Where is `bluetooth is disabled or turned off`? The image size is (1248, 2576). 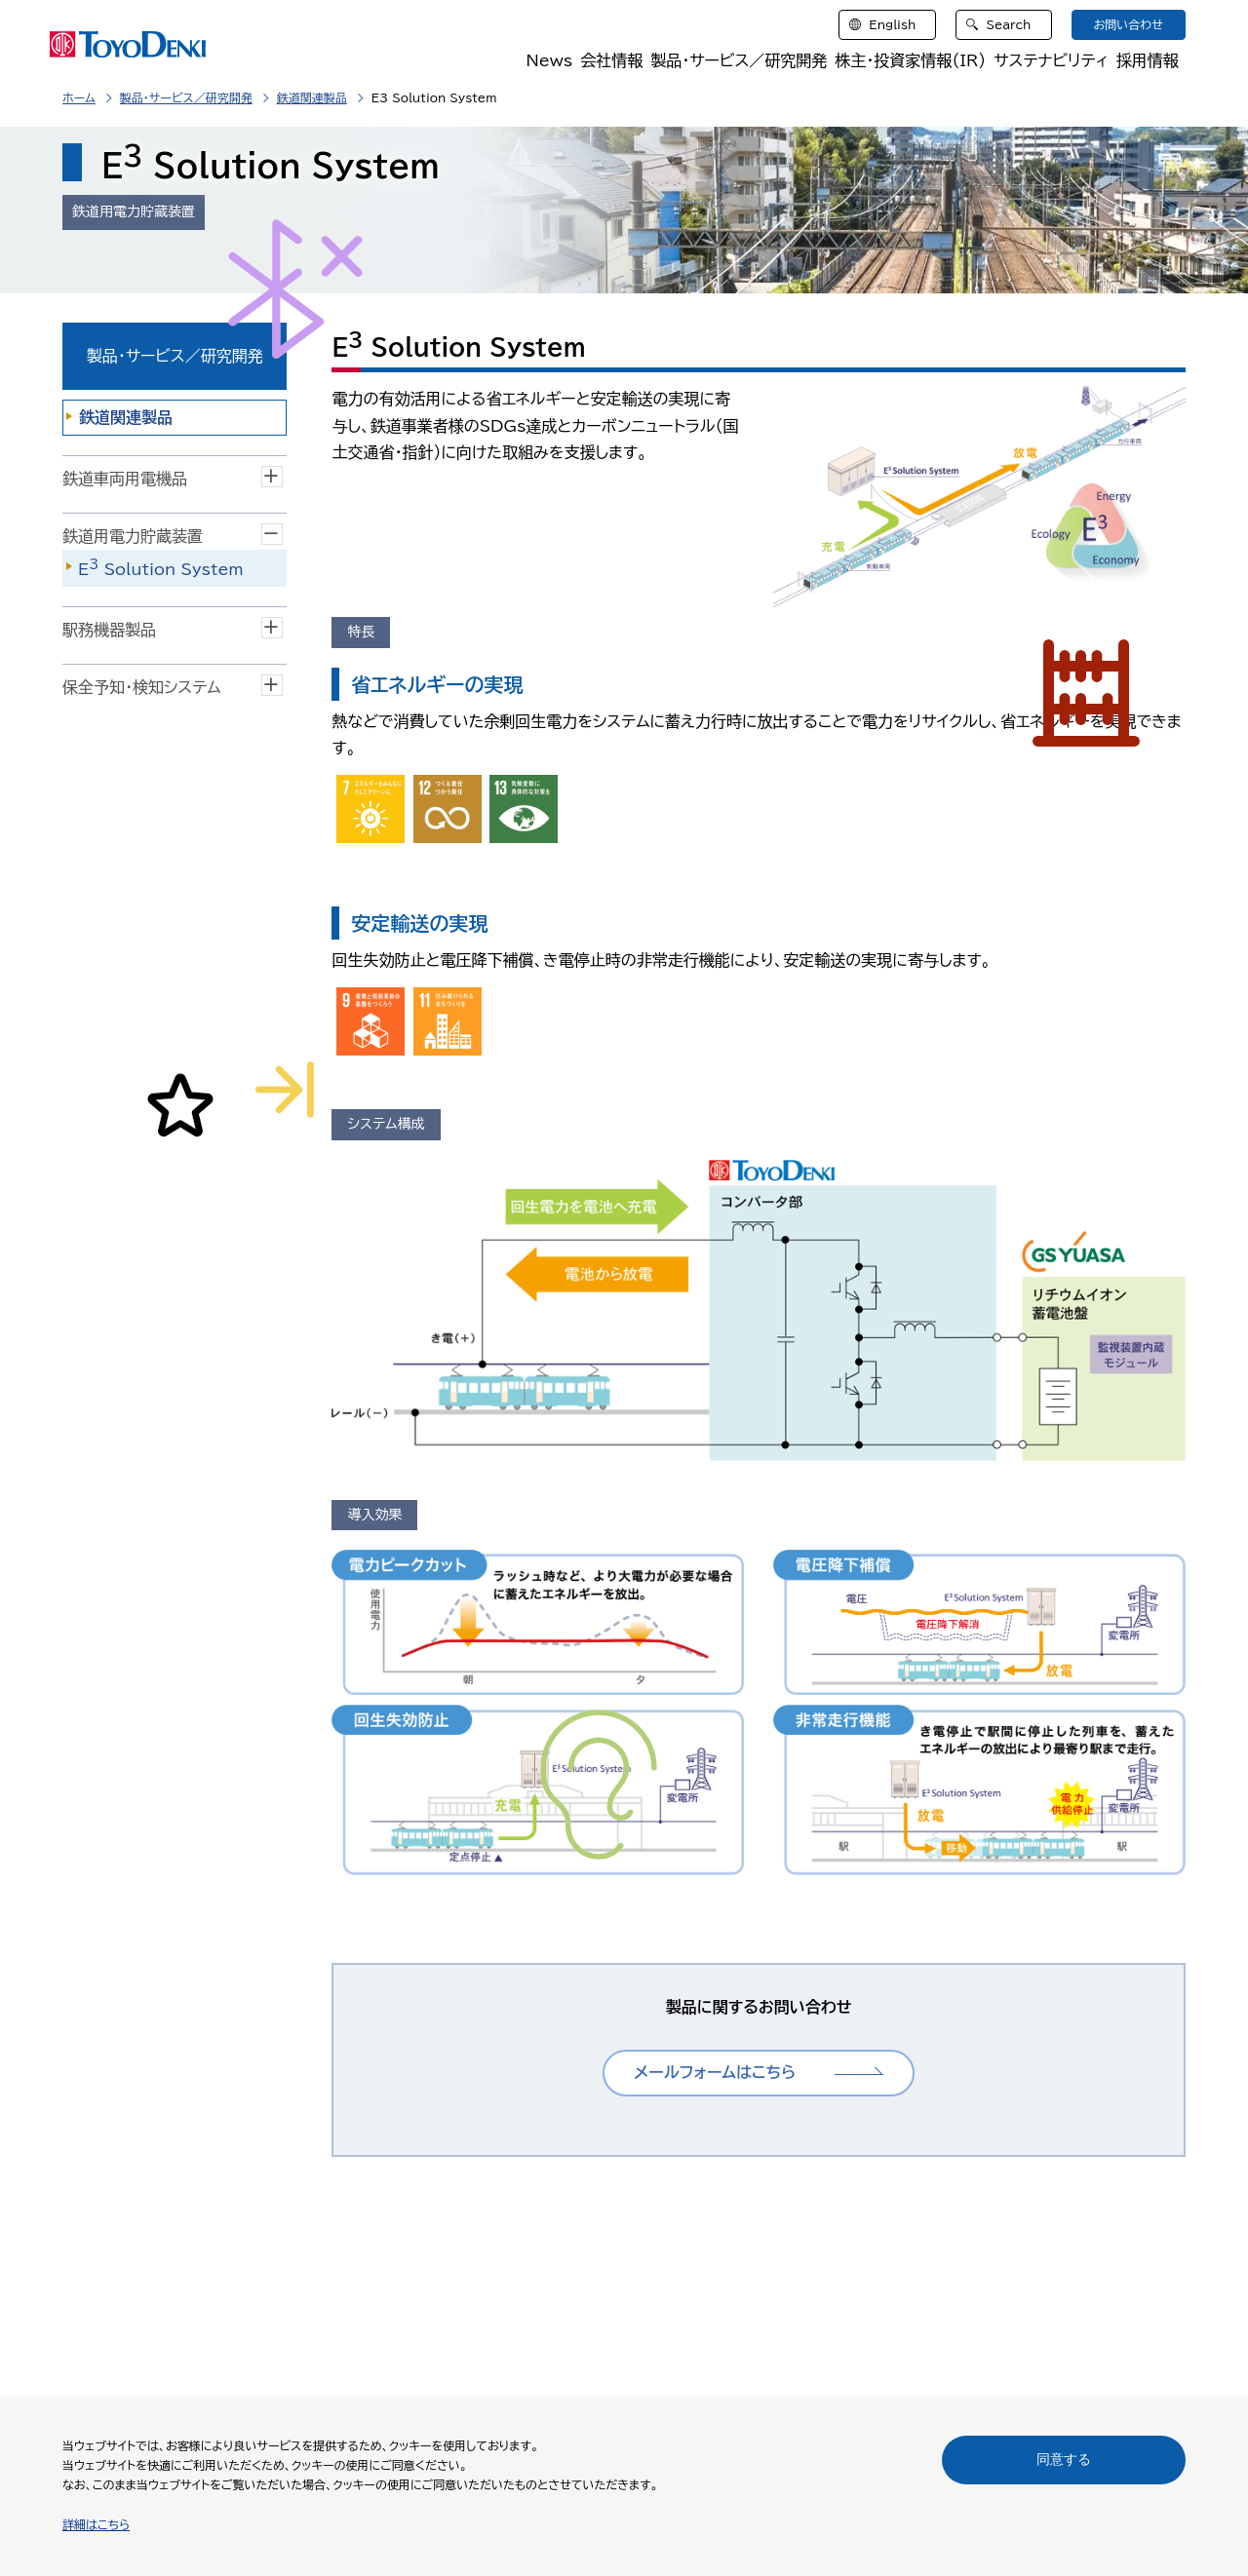 bluetooth is disabled or turned off is located at coordinates (287, 288).